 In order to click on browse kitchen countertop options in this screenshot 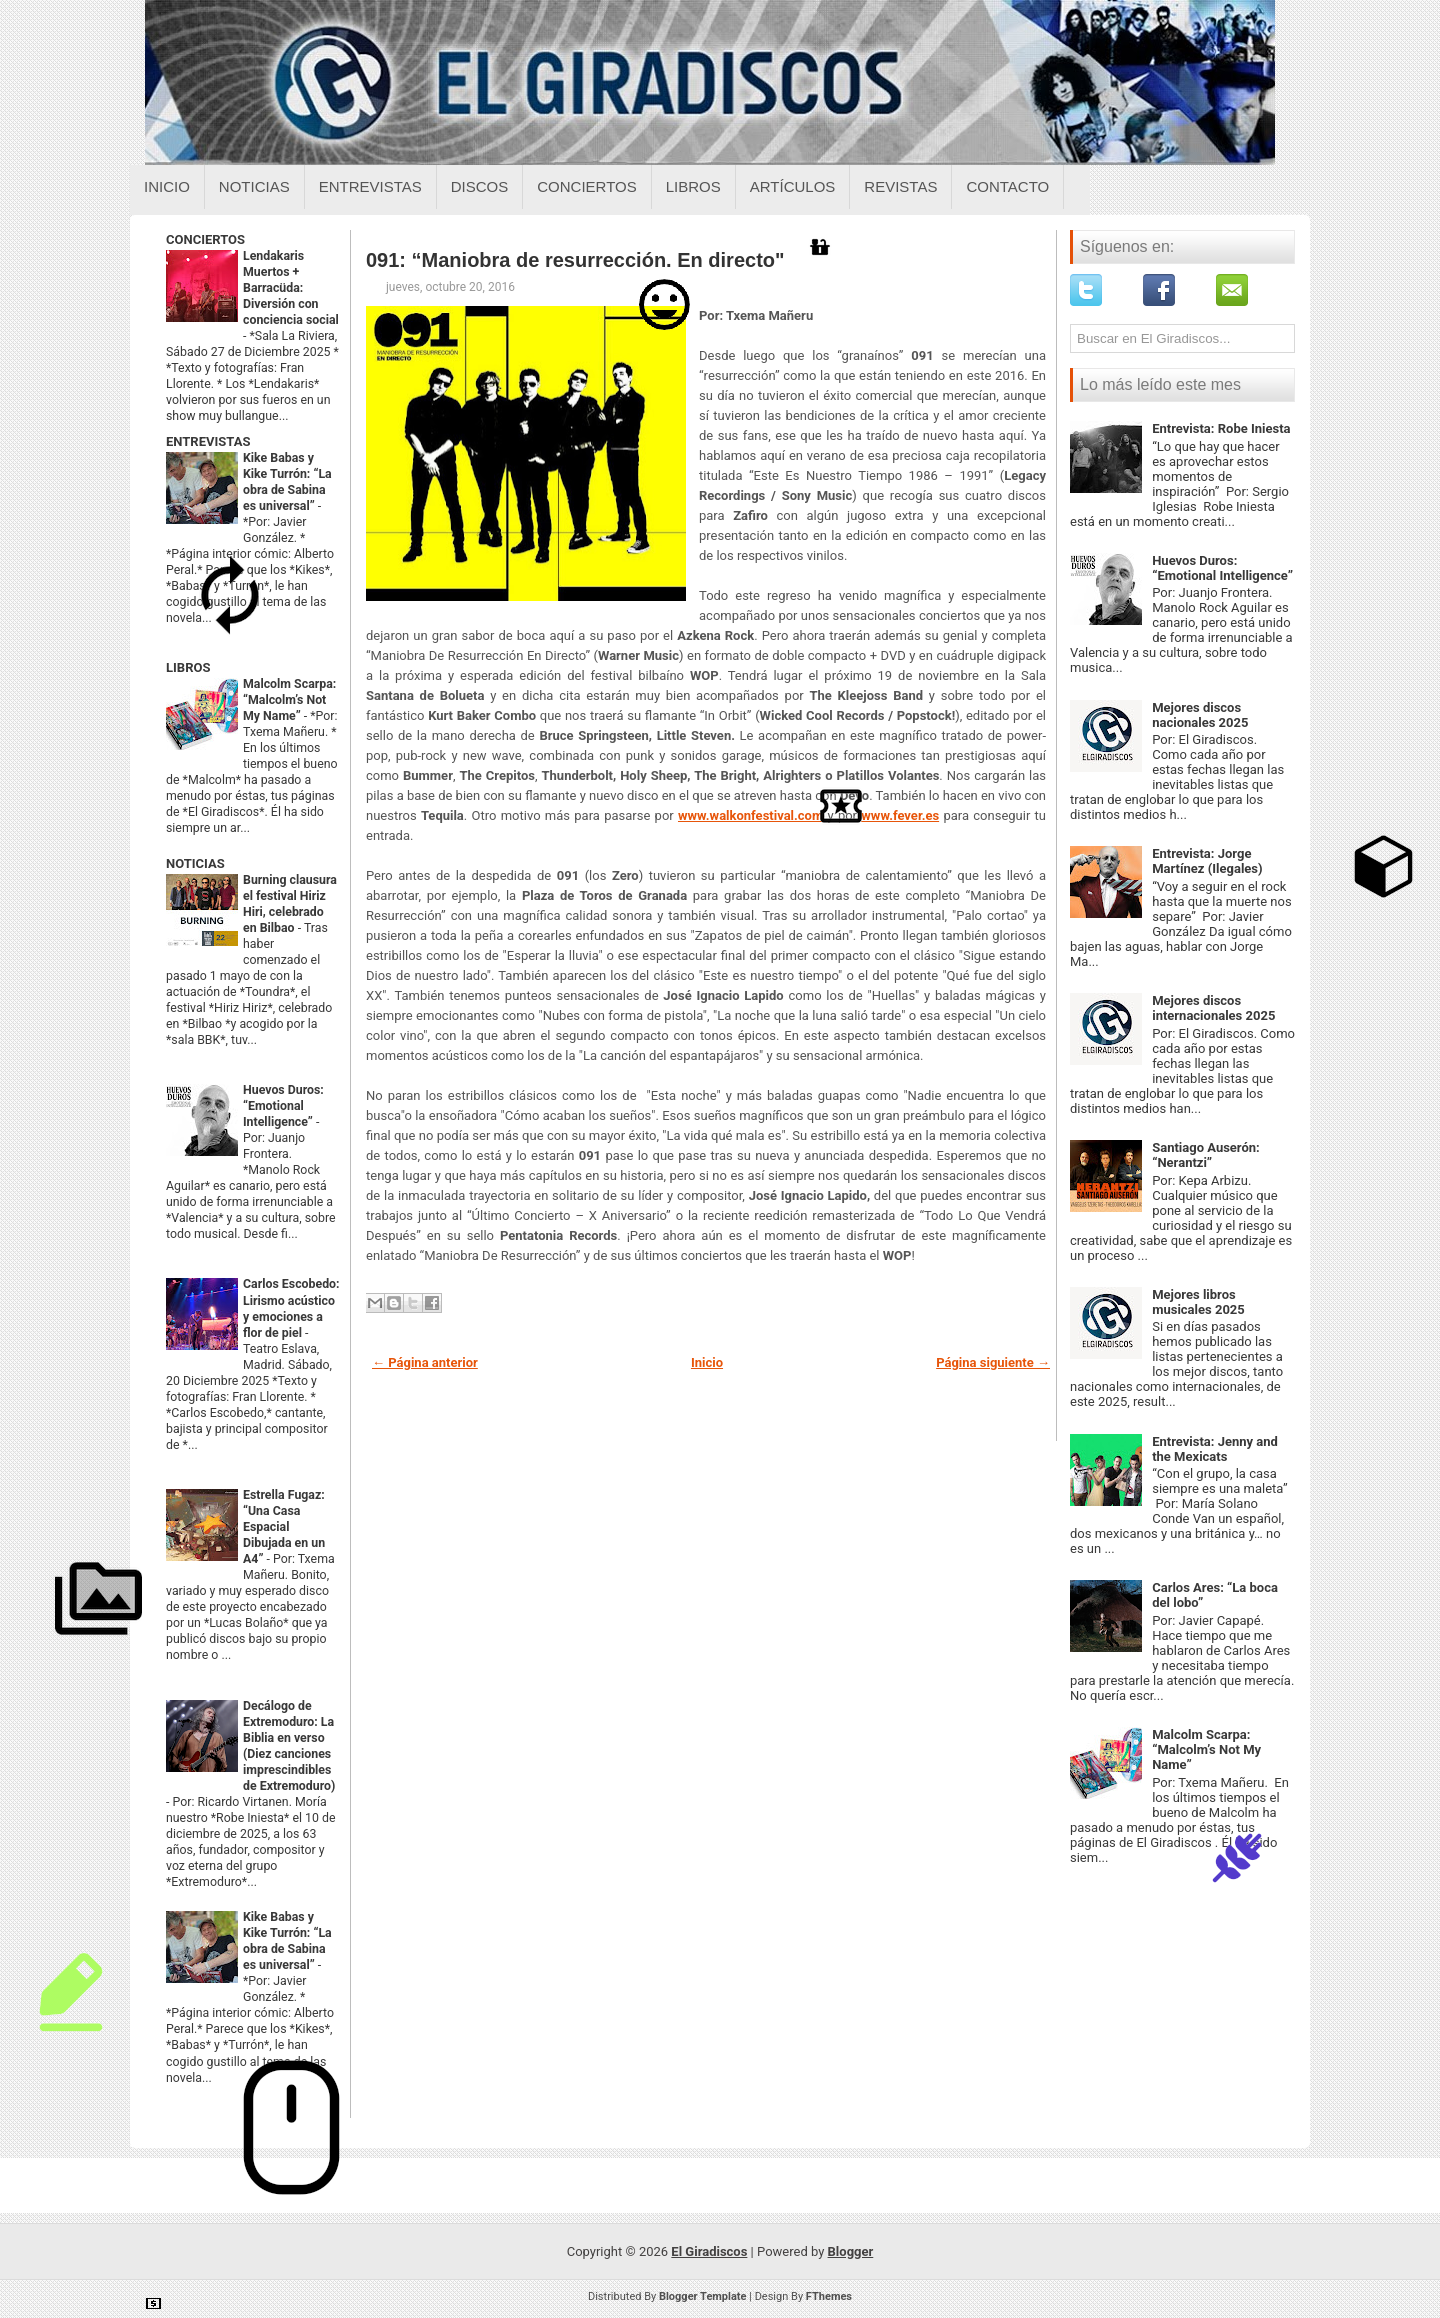, I will do `click(820, 247)`.